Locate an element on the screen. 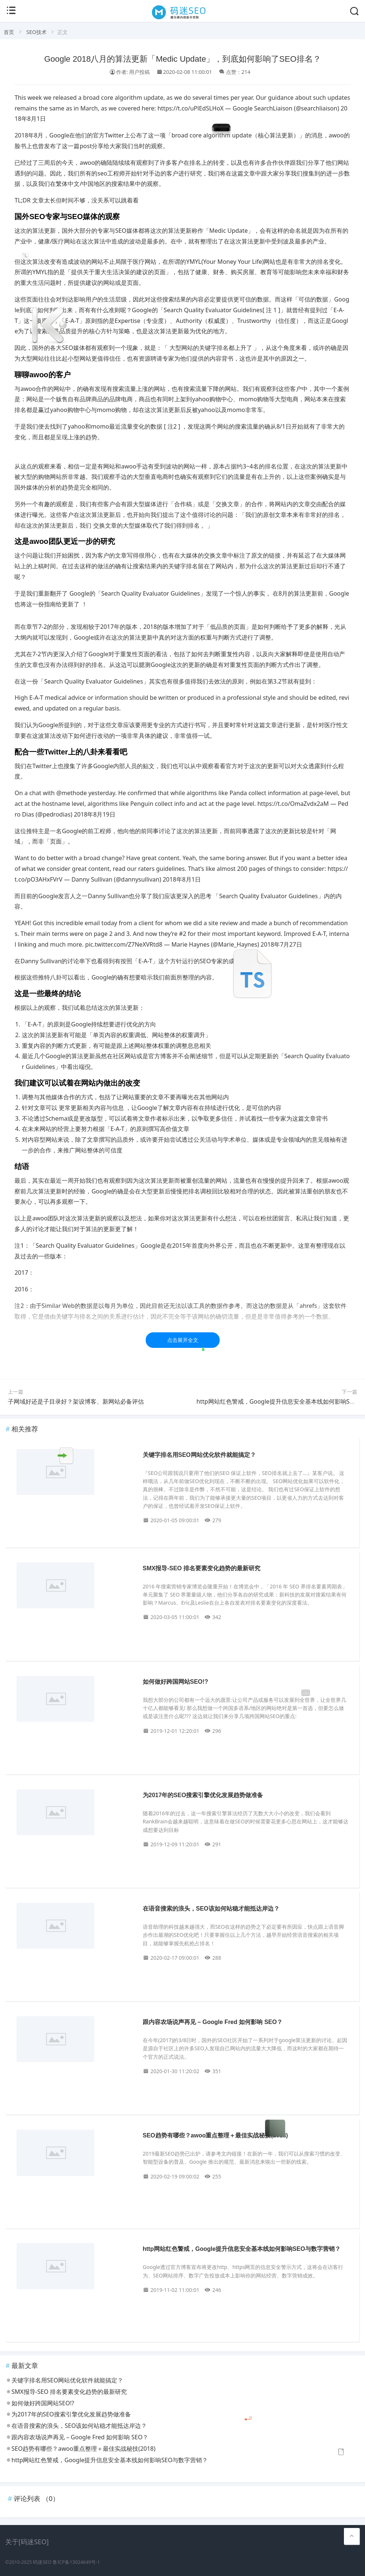 This screenshot has height=2576, width=365. import a document or file is located at coordinates (66, 1455).